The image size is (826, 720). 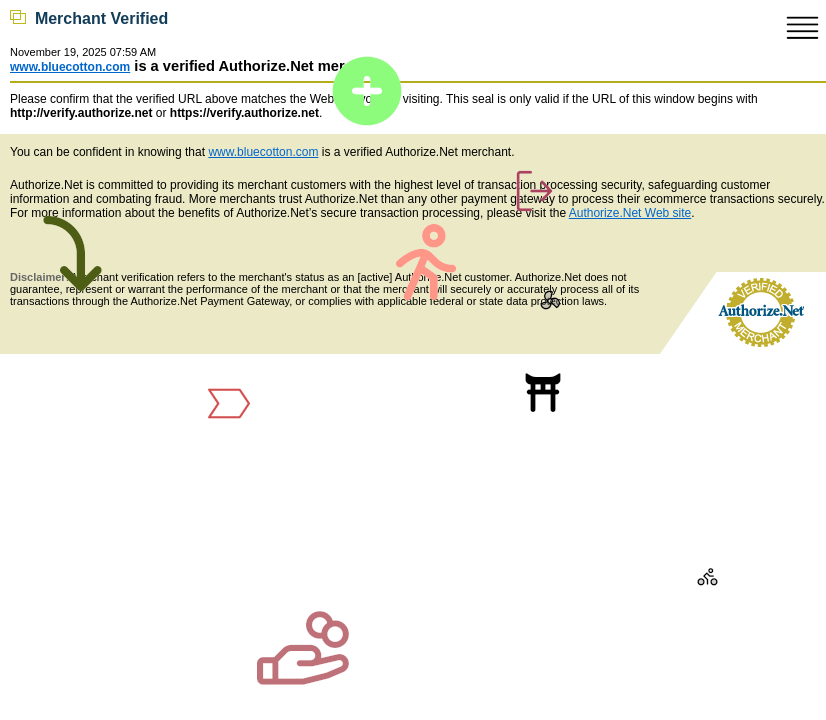 I want to click on access bike rental or cycling options, so click(x=707, y=577).